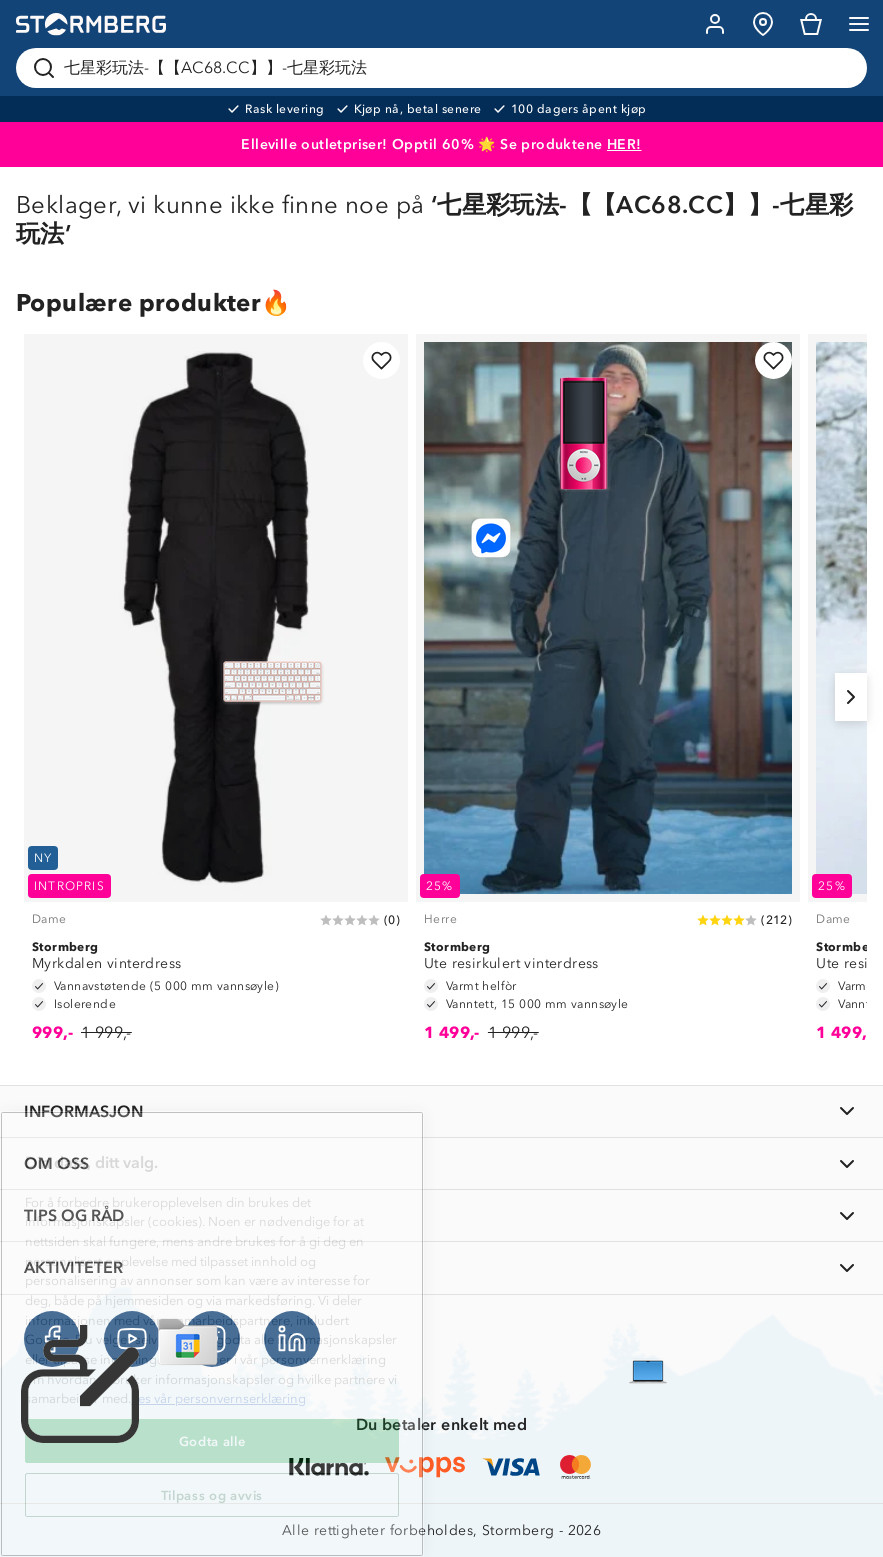  I want to click on open folder containing google calendar files, so click(187, 1343).